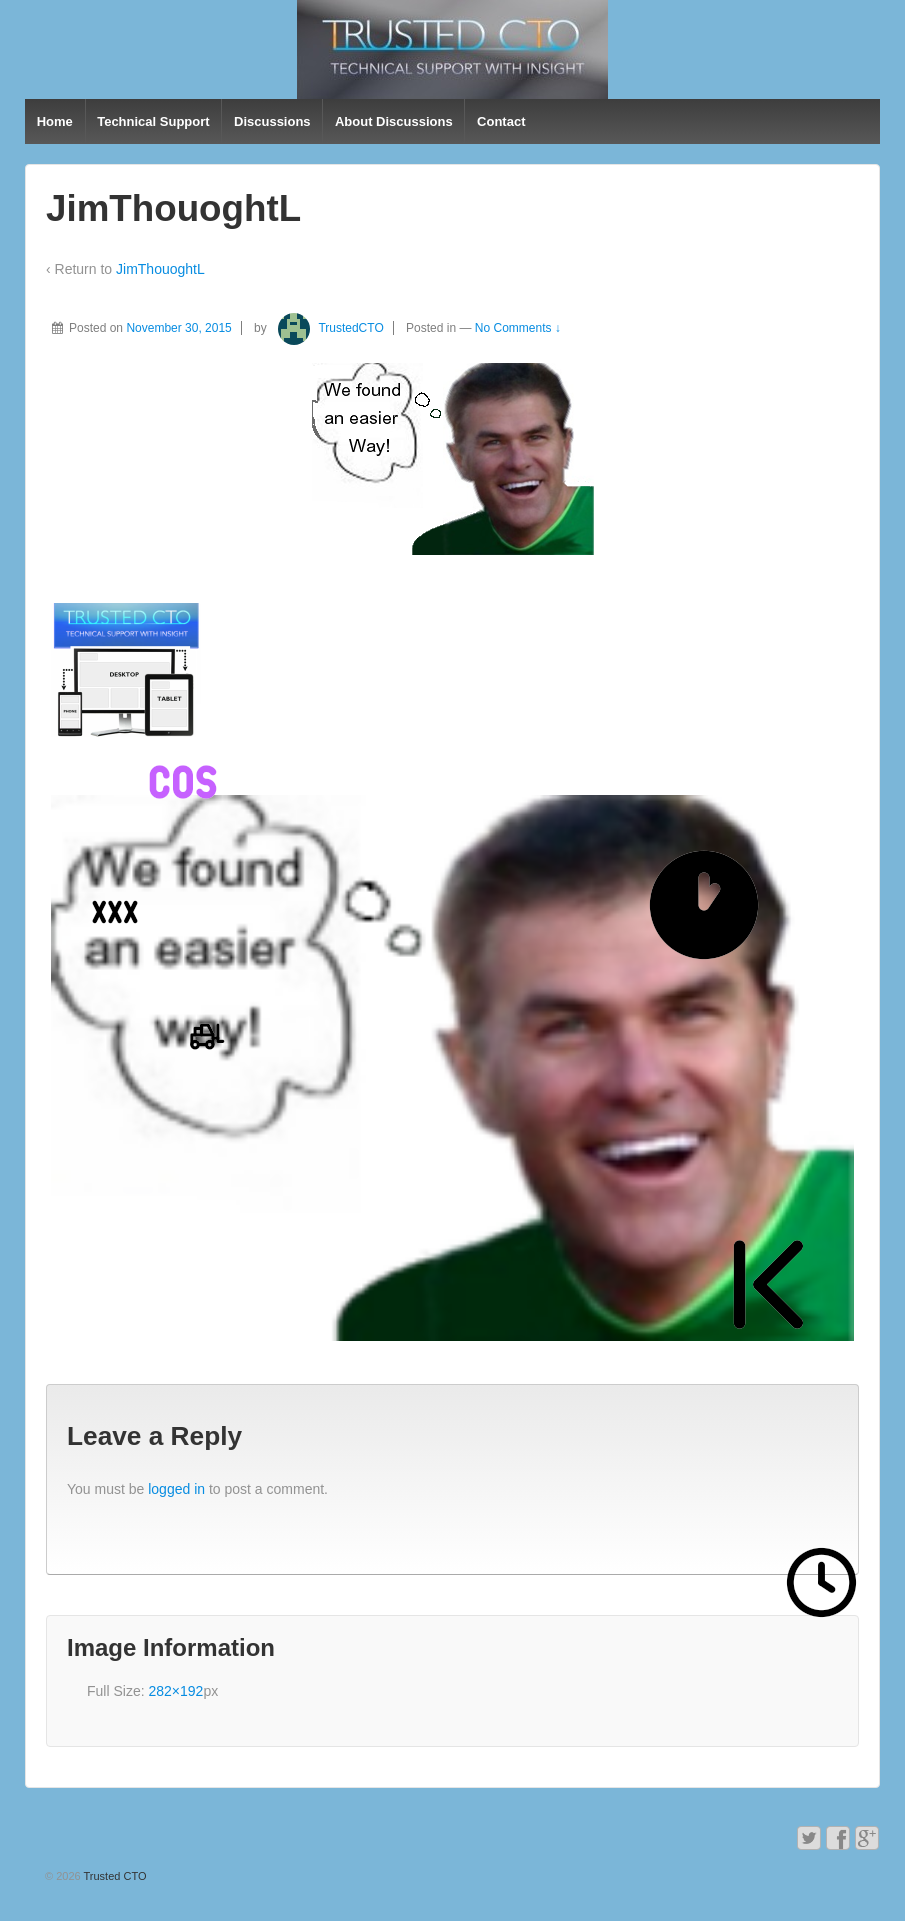 The image size is (905, 1921). What do you see at coordinates (821, 1582) in the screenshot?
I see `view current time` at bounding box center [821, 1582].